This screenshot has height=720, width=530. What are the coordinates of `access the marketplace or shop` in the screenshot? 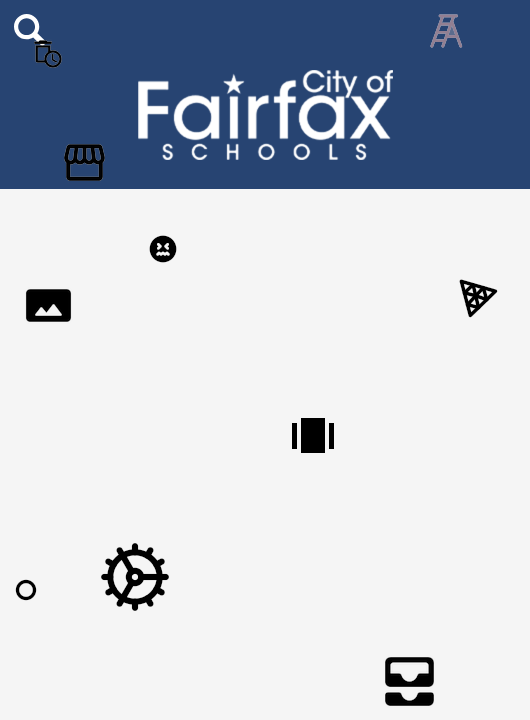 It's located at (84, 162).